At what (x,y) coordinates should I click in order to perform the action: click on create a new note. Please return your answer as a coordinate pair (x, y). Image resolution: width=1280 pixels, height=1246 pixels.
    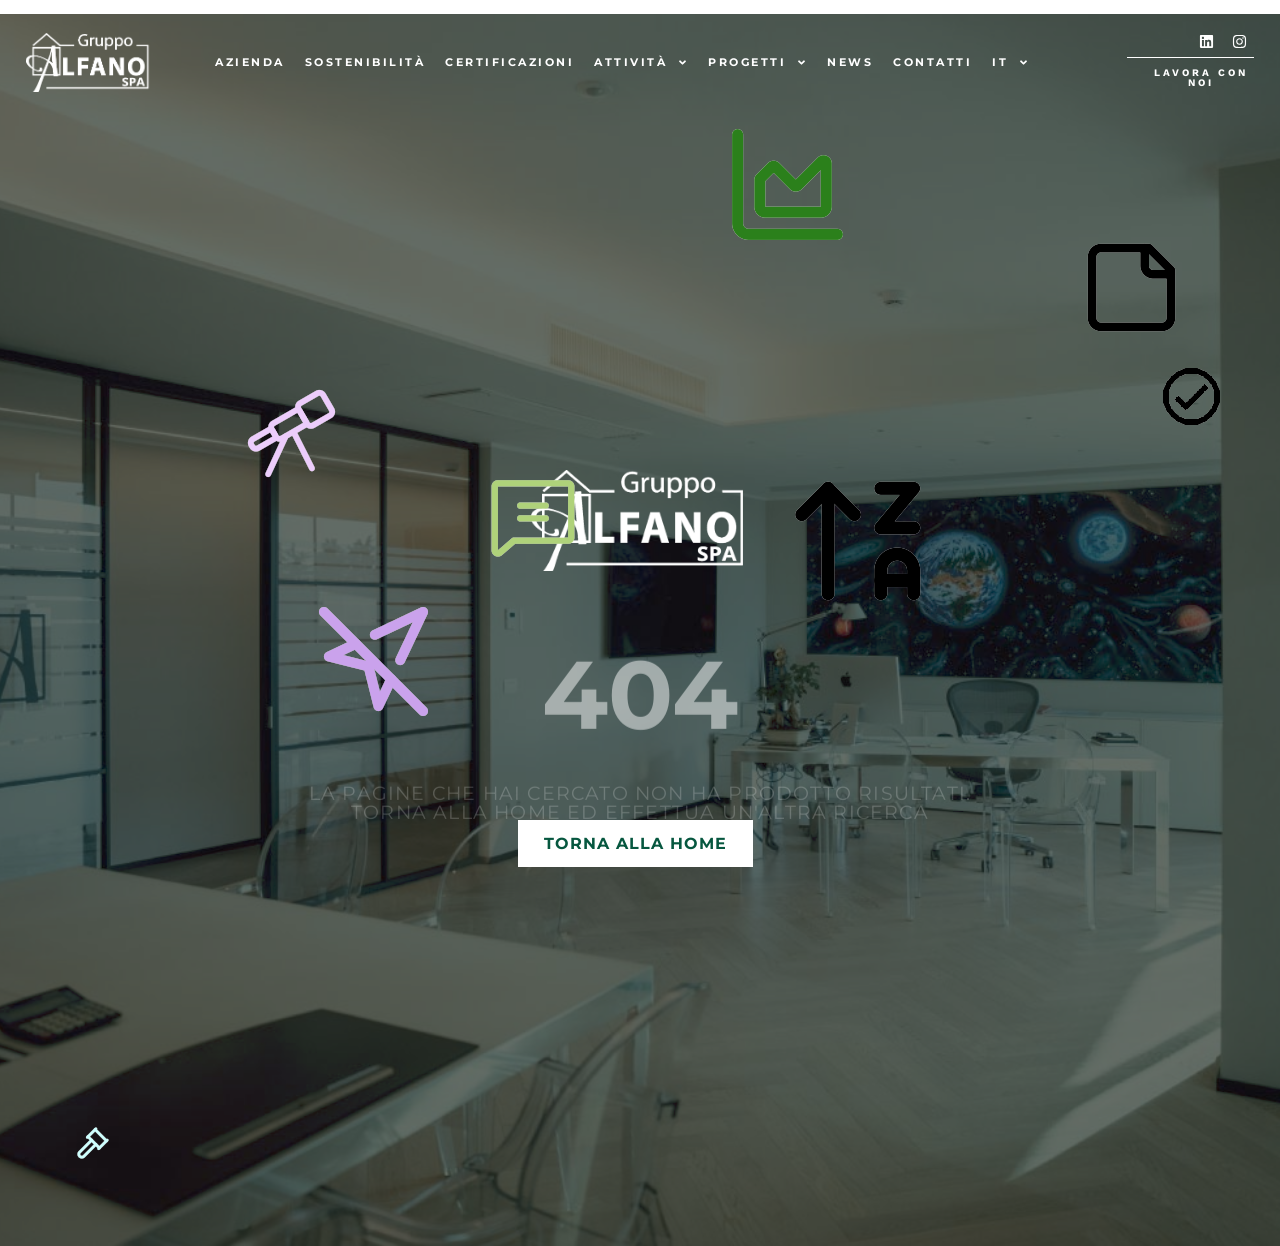
    Looking at the image, I should click on (1131, 287).